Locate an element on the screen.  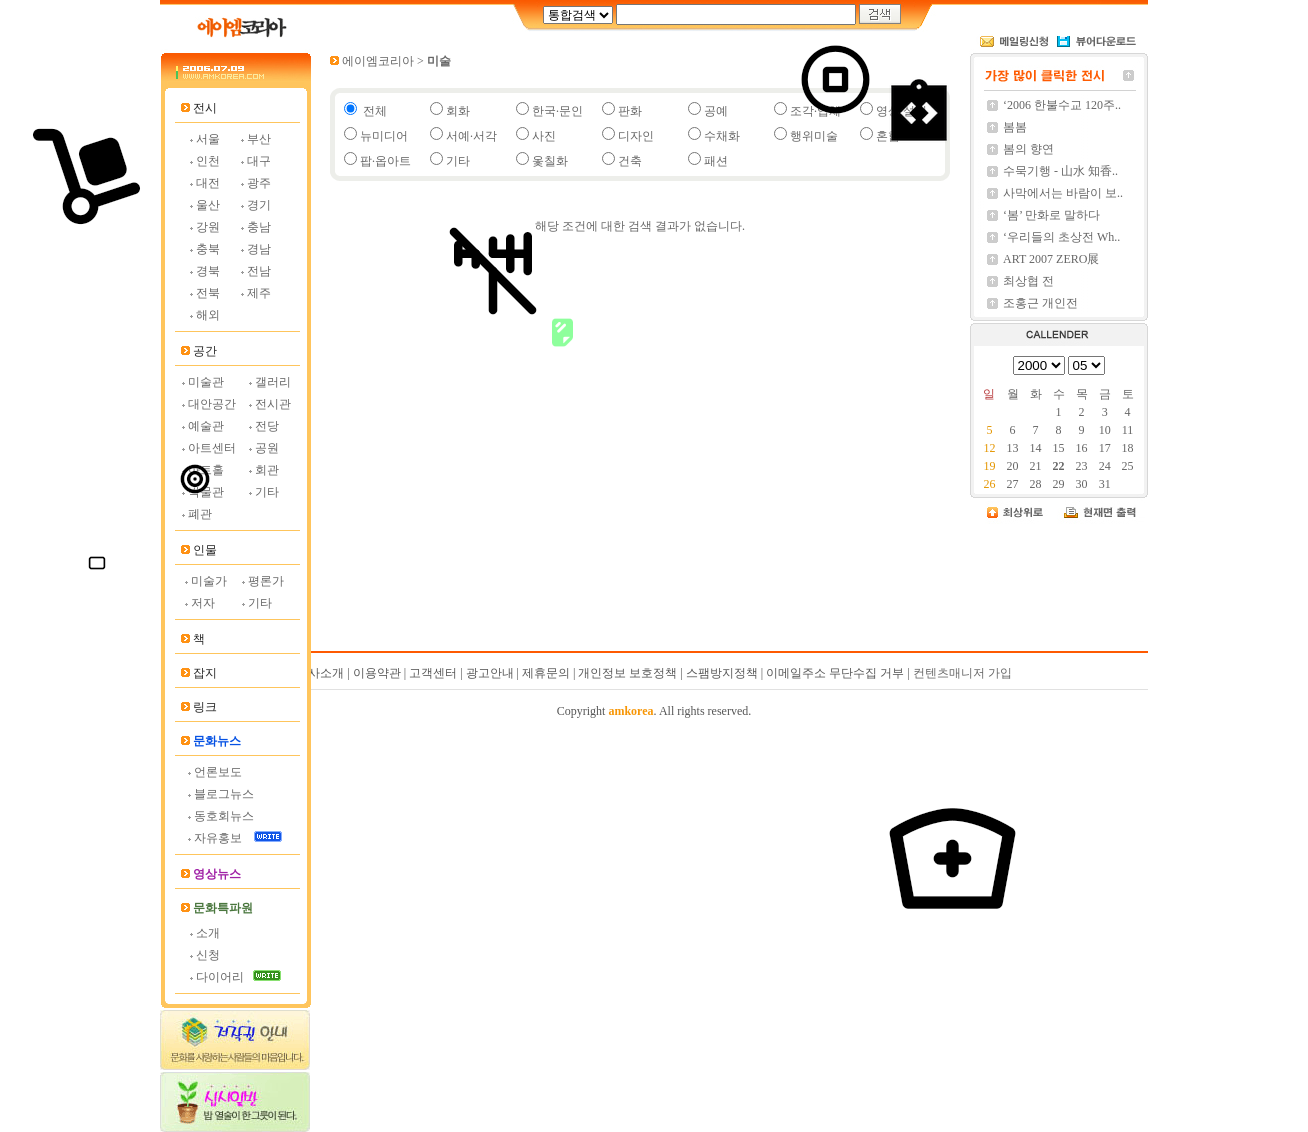
view integration or embed code is located at coordinates (919, 113).